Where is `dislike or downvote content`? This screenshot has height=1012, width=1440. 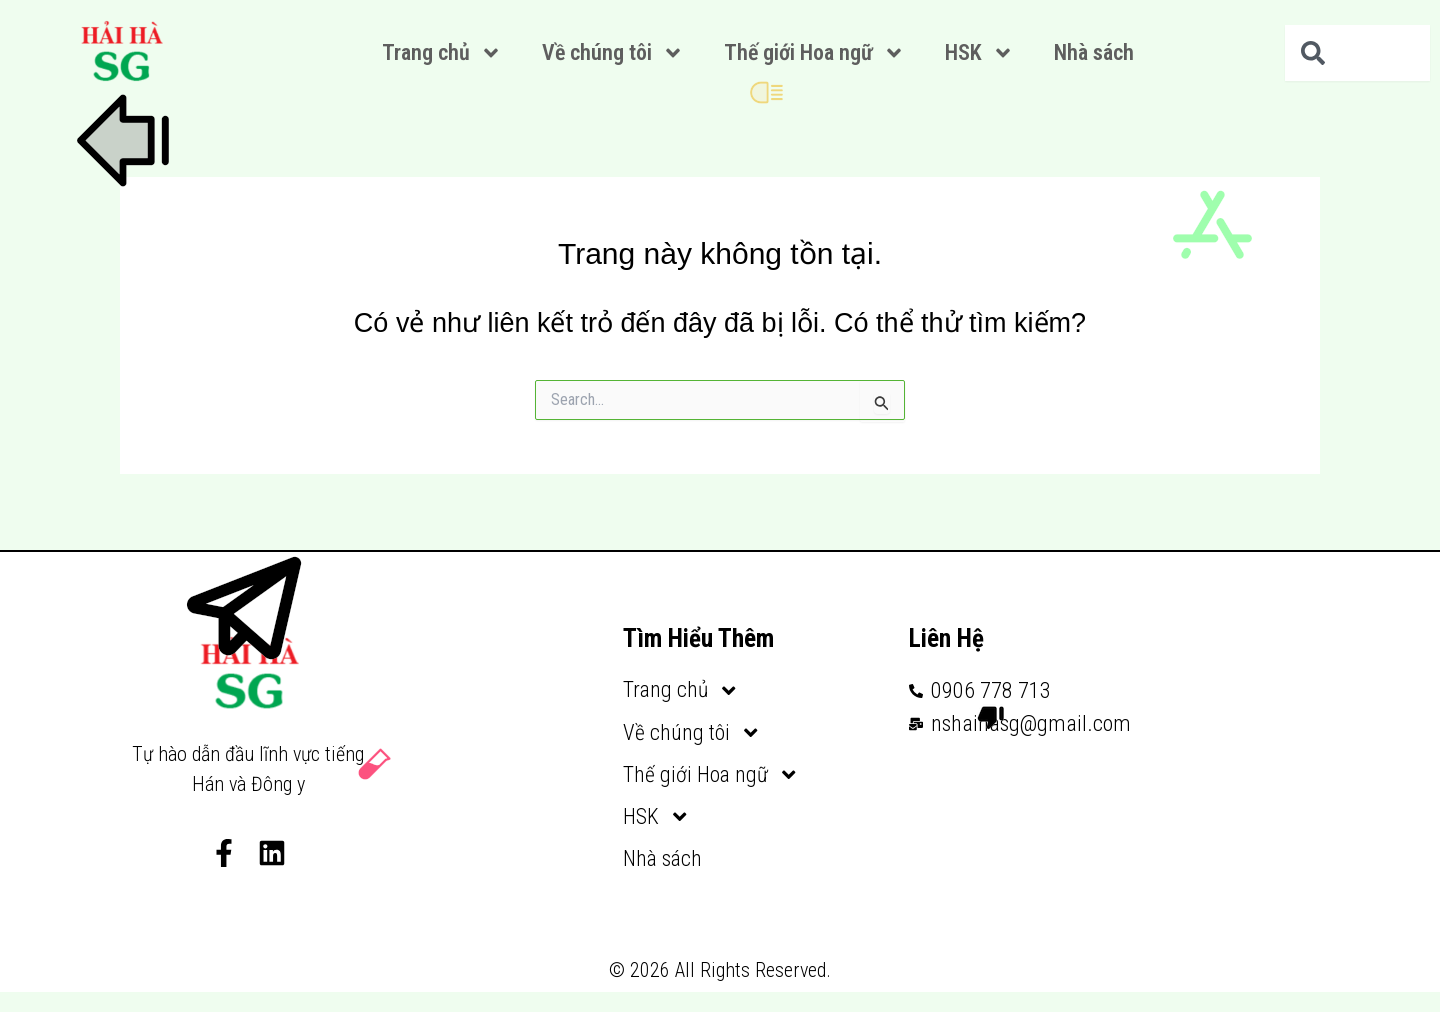
dislike or downvote content is located at coordinates (991, 717).